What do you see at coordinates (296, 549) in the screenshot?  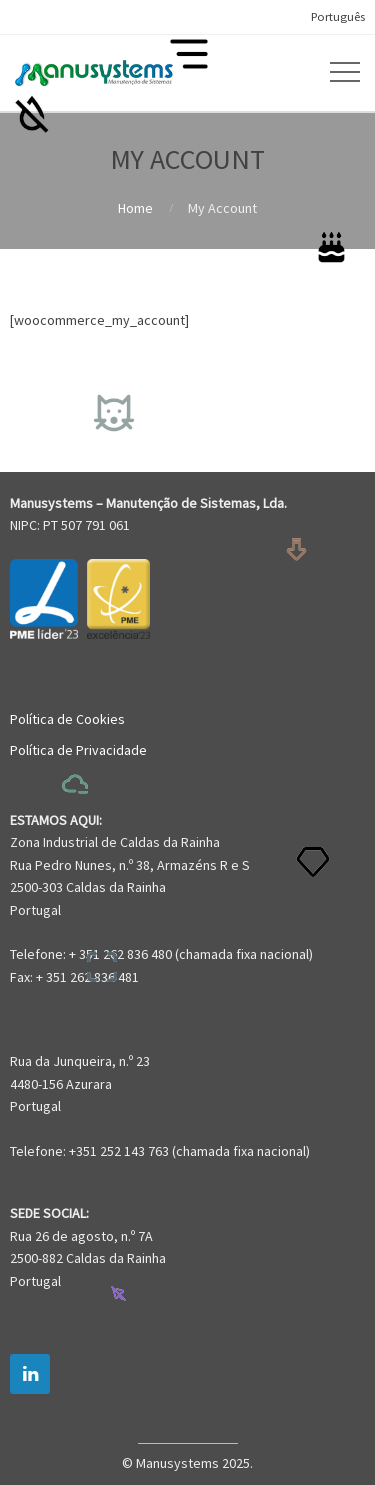 I see `download file to device` at bounding box center [296, 549].